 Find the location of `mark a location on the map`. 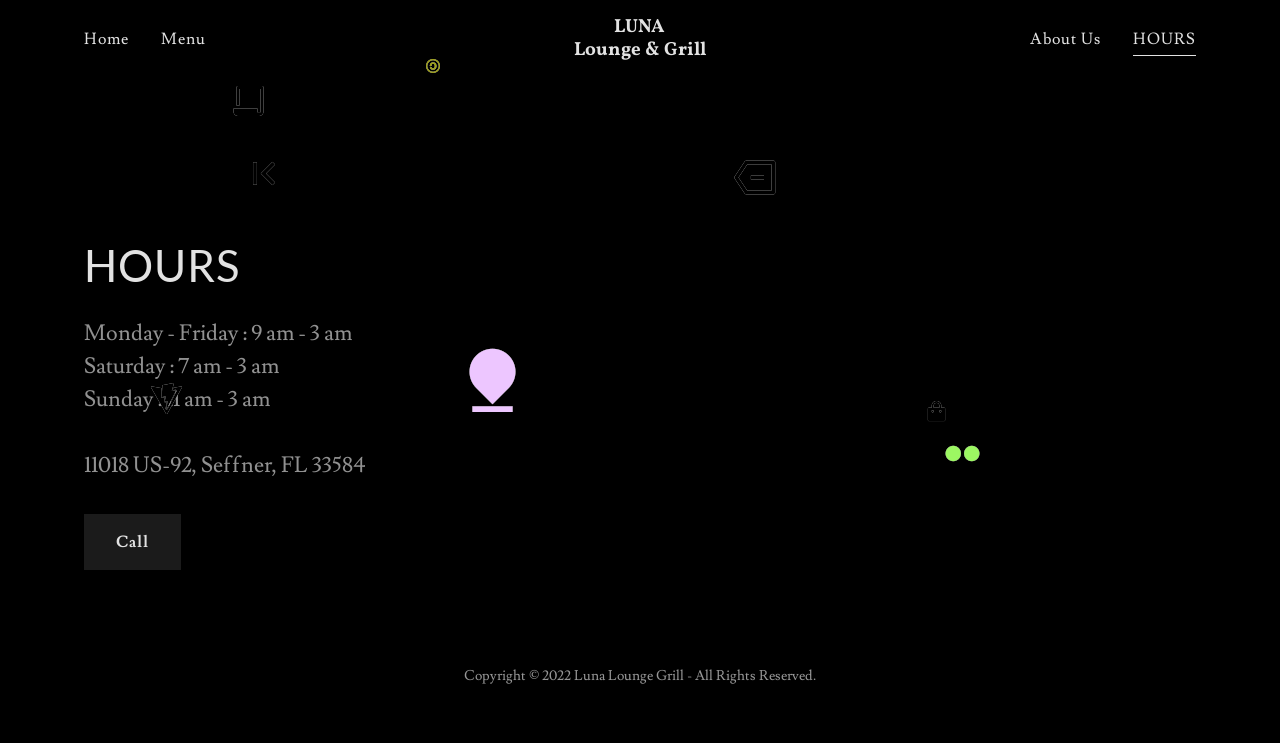

mark a location on the map is located at coordinates (492, 377).